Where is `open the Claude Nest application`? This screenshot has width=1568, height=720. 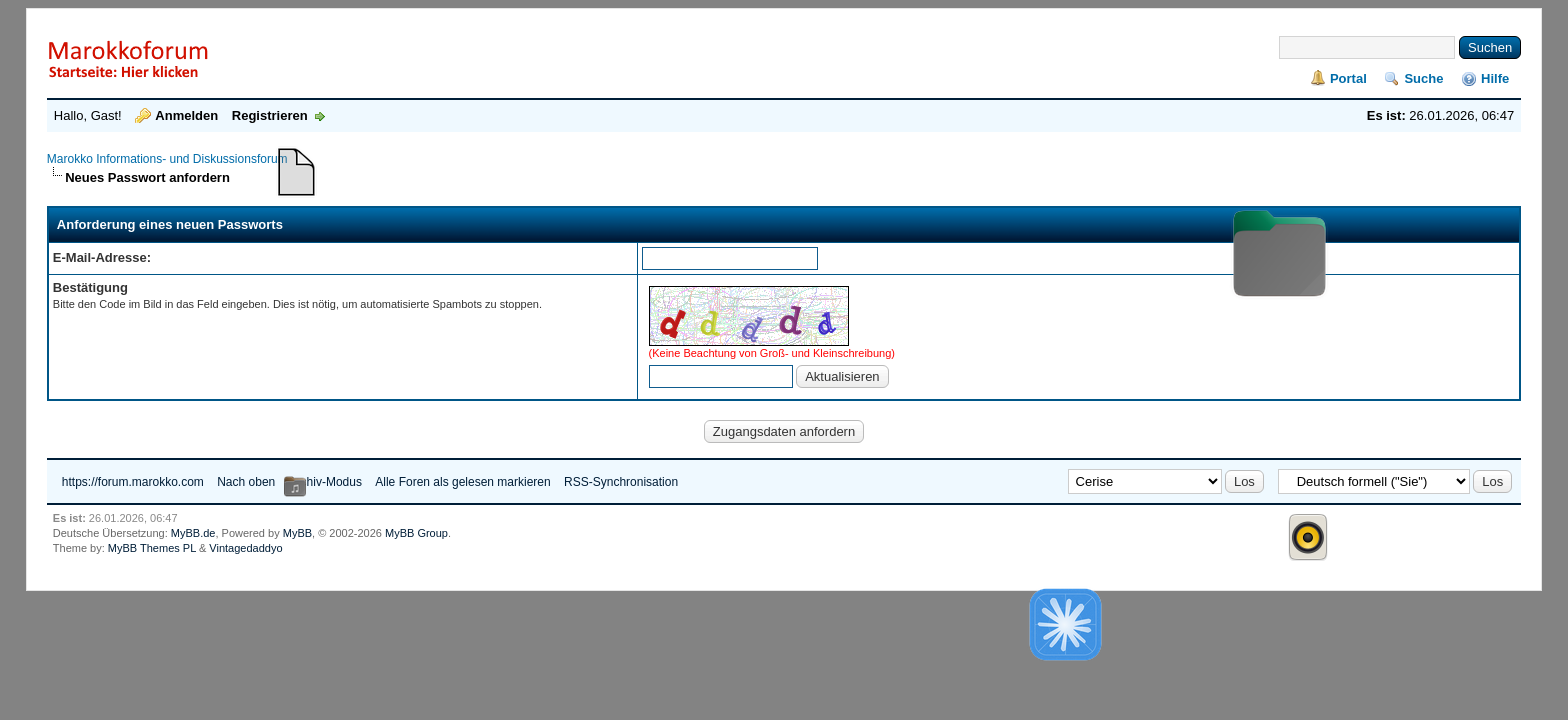 open the Claude Nest application is located at coordinates (1065, 624).